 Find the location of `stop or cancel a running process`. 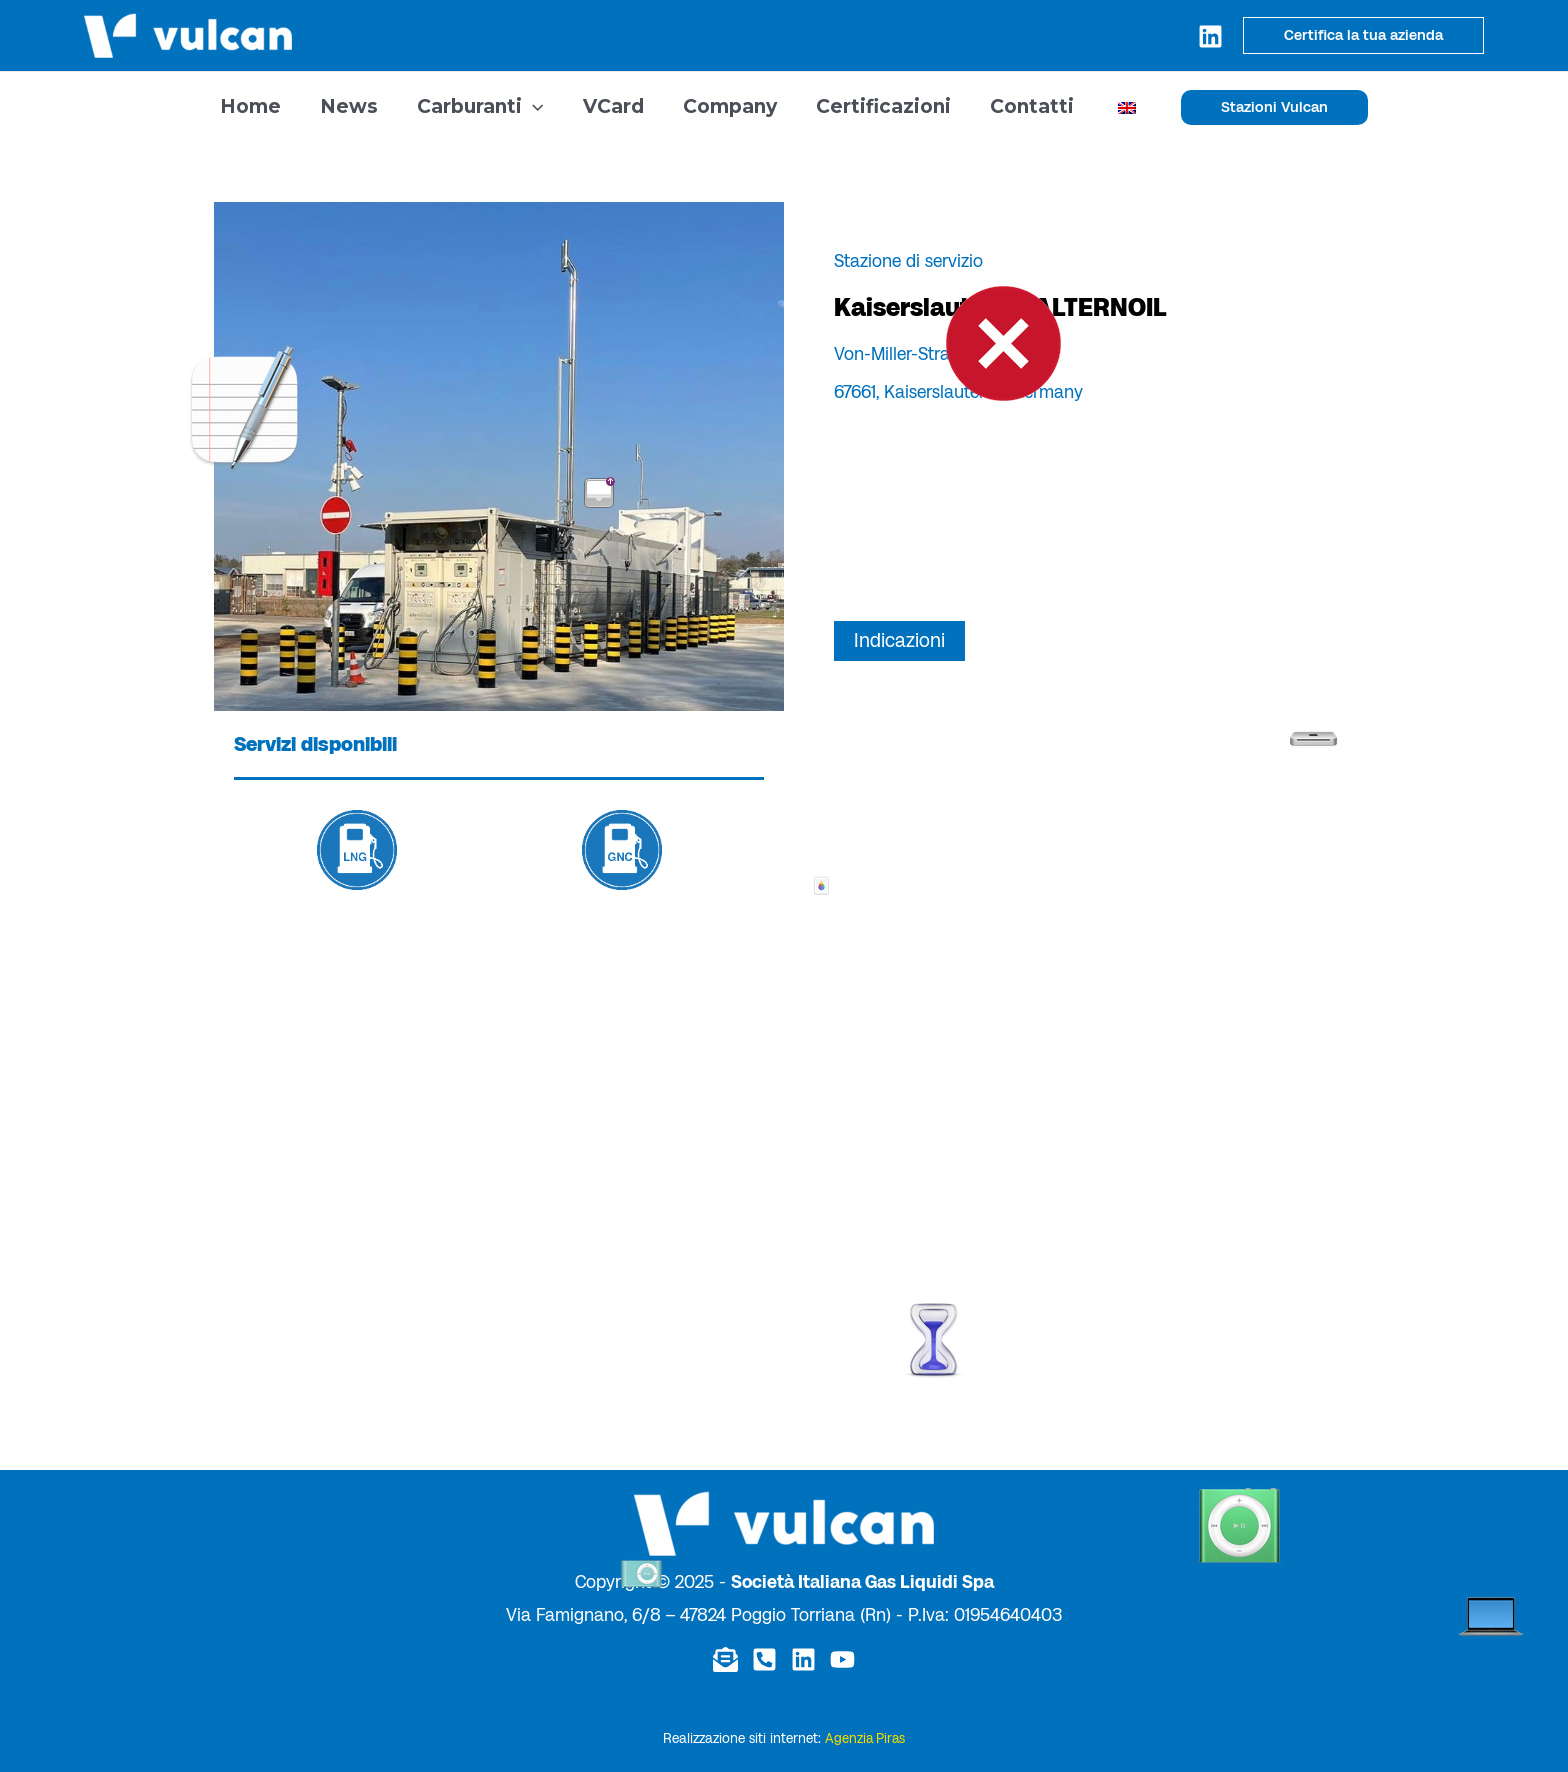

stop or cancel a running process is located at coordinates (1003, 343).